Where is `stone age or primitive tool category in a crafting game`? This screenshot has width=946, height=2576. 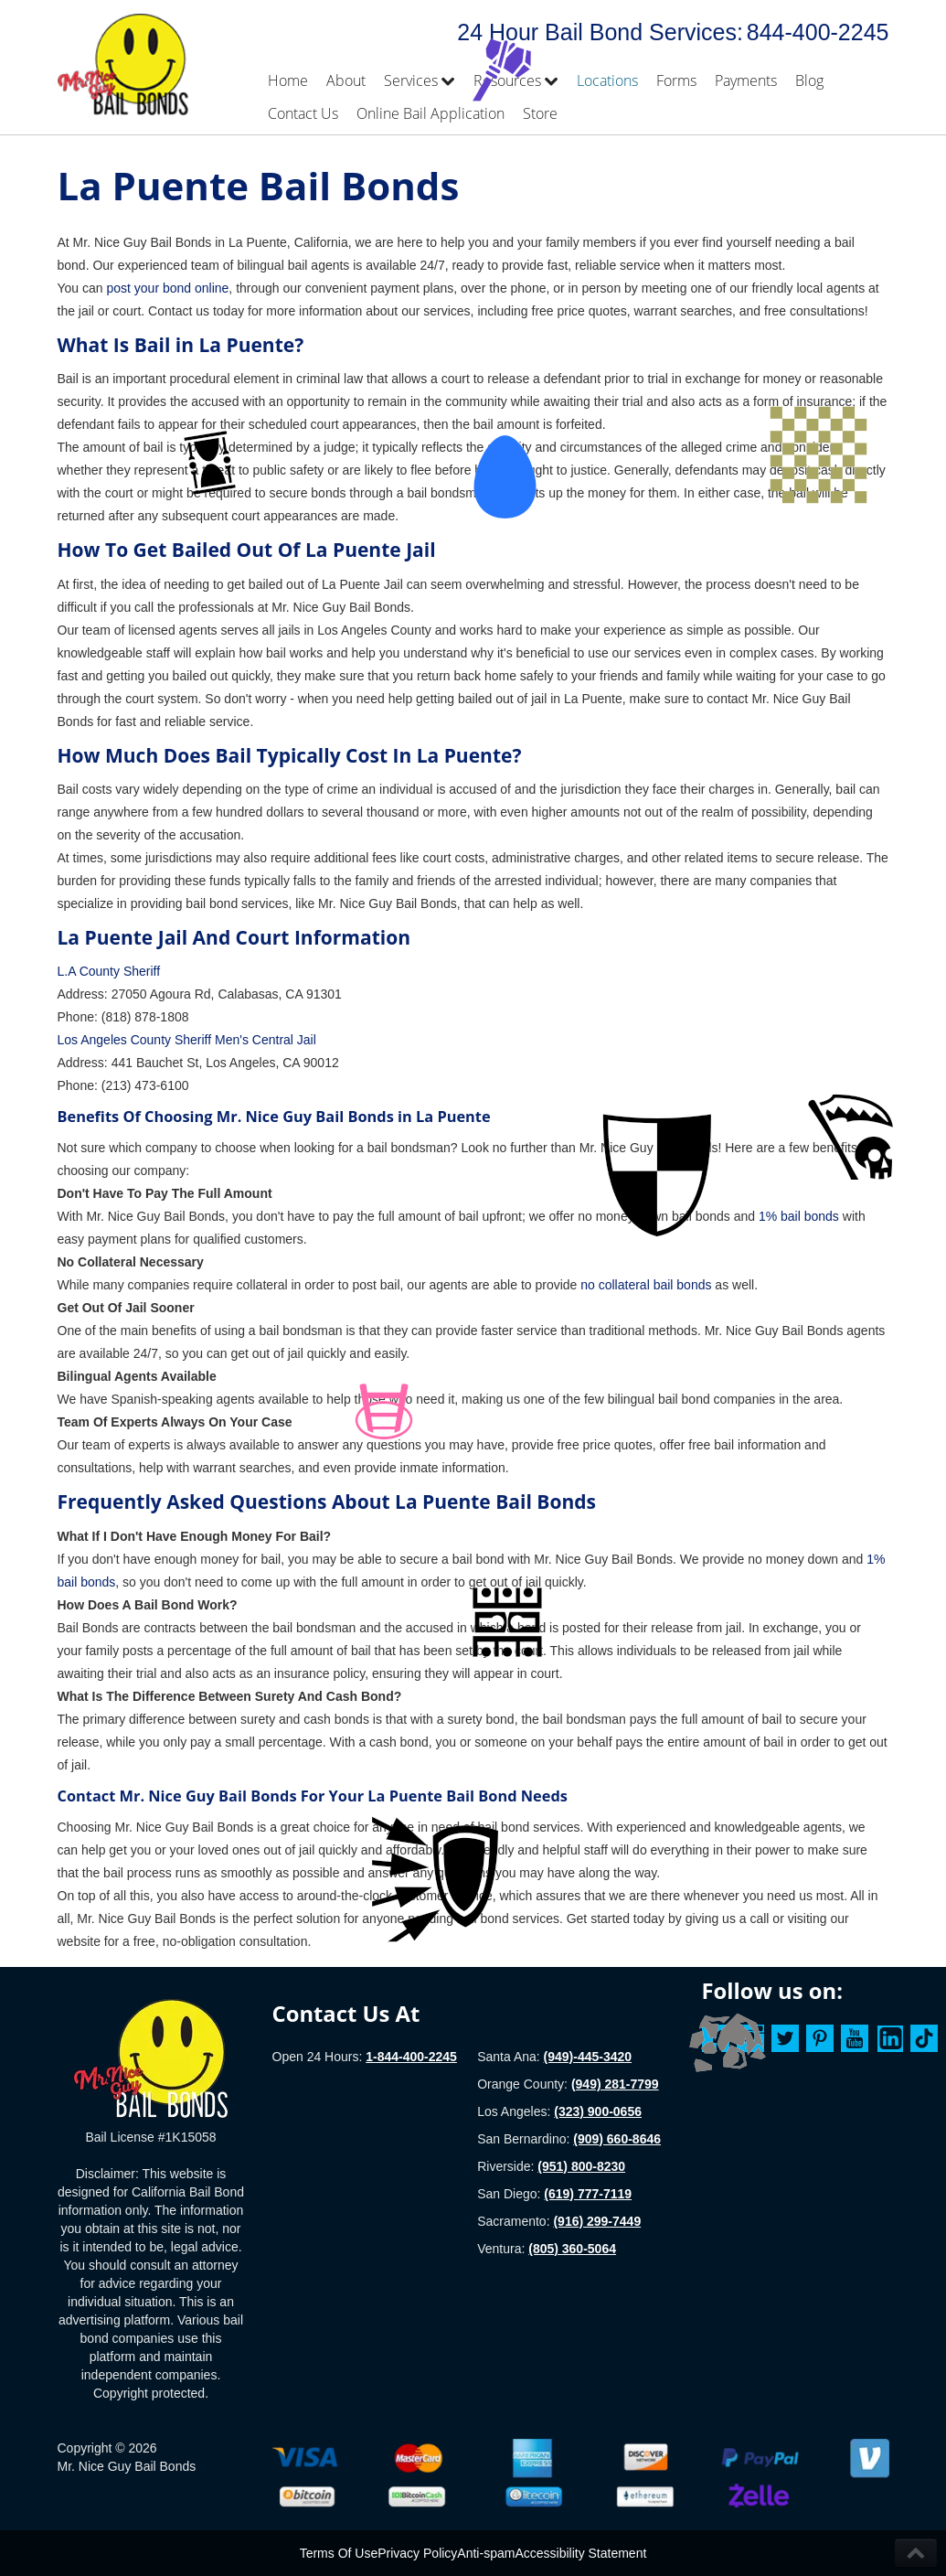 stone age or primitive tool category in a crafting game is located at coordinates (503, 69).